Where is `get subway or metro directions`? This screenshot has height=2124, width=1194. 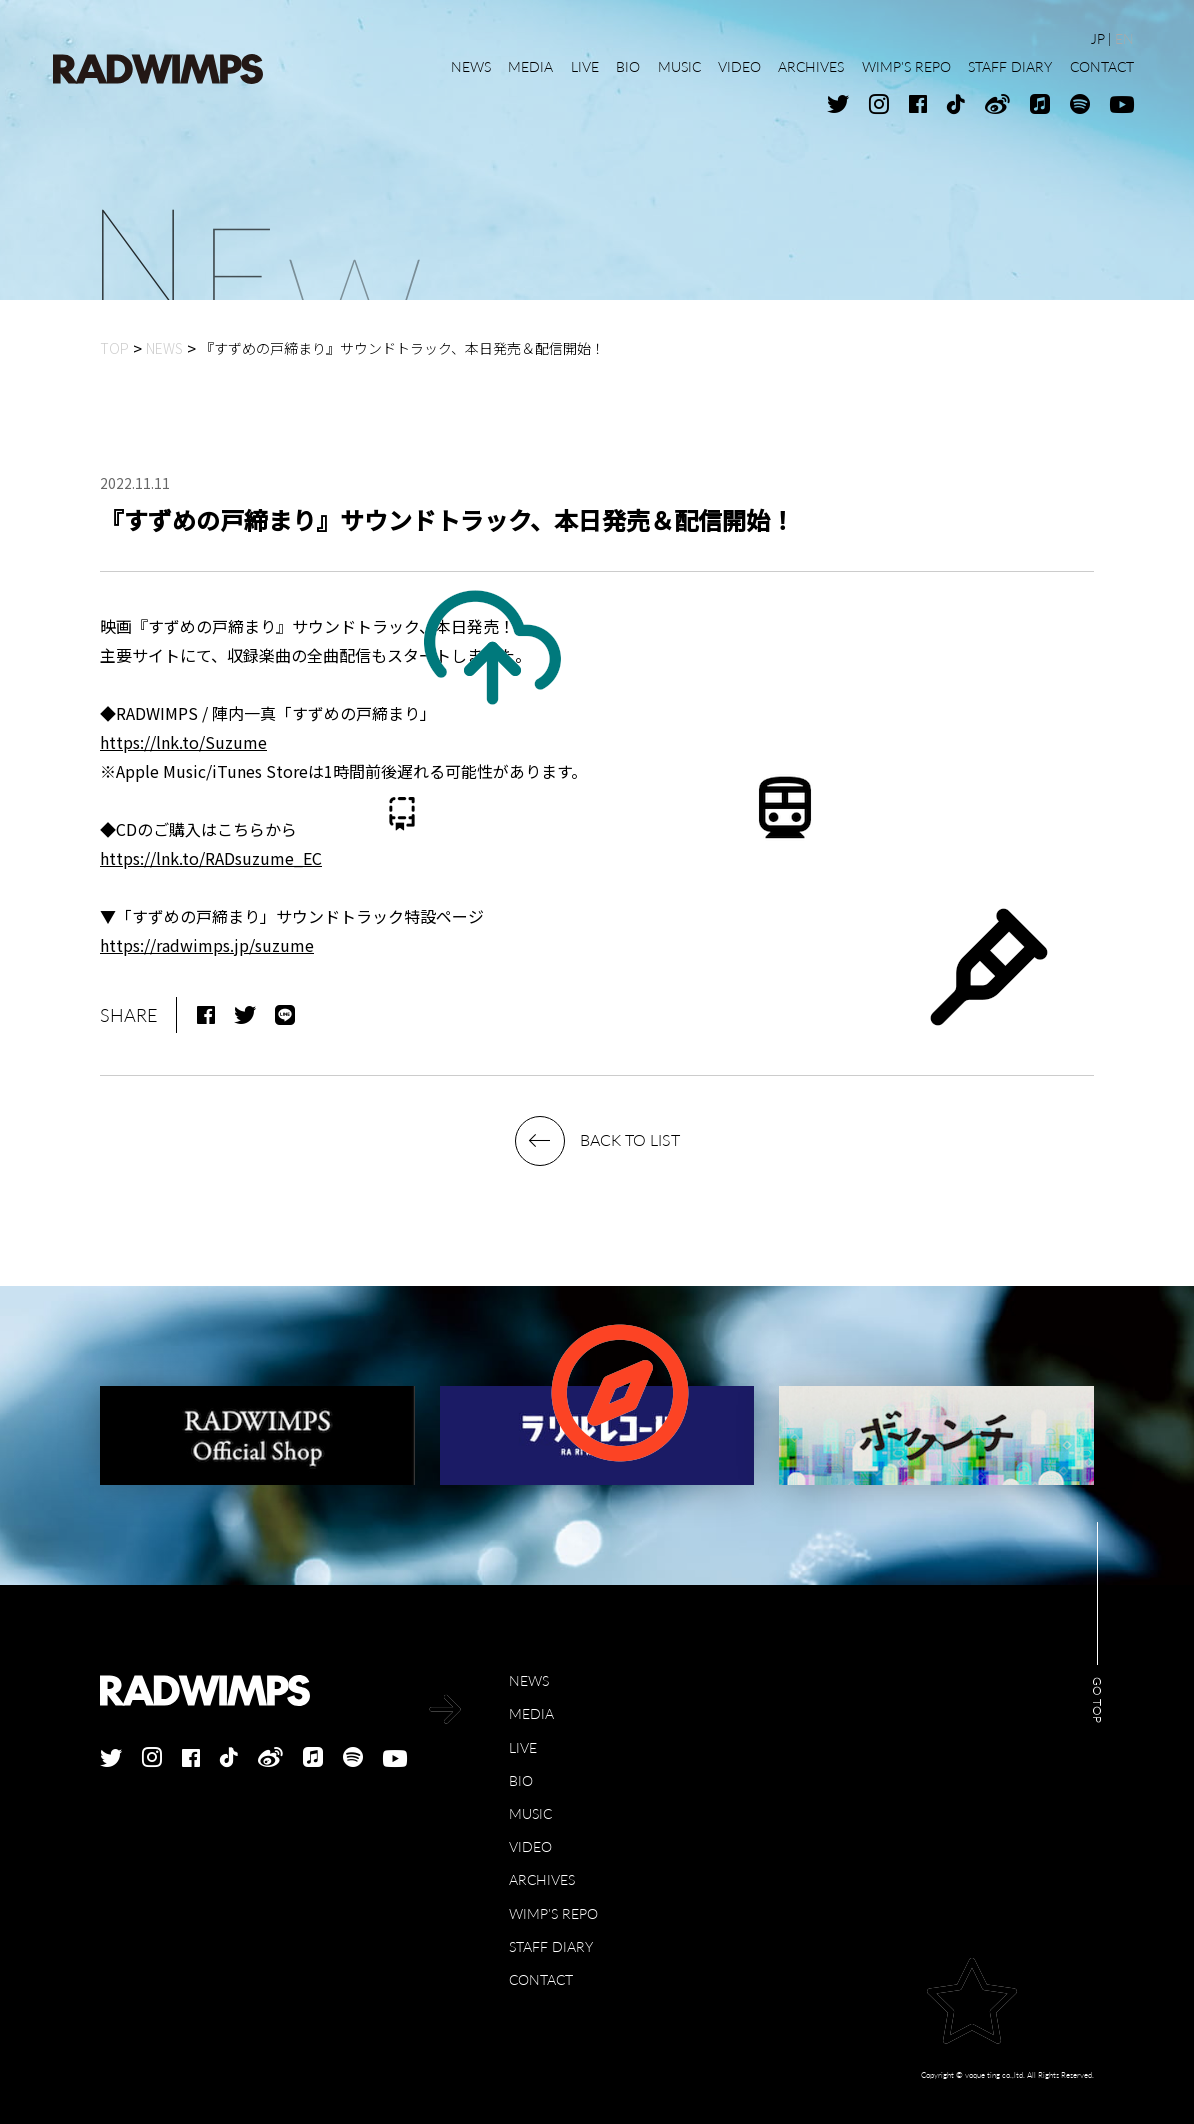 get subway or metro directions is located at coordinates (785, 809).